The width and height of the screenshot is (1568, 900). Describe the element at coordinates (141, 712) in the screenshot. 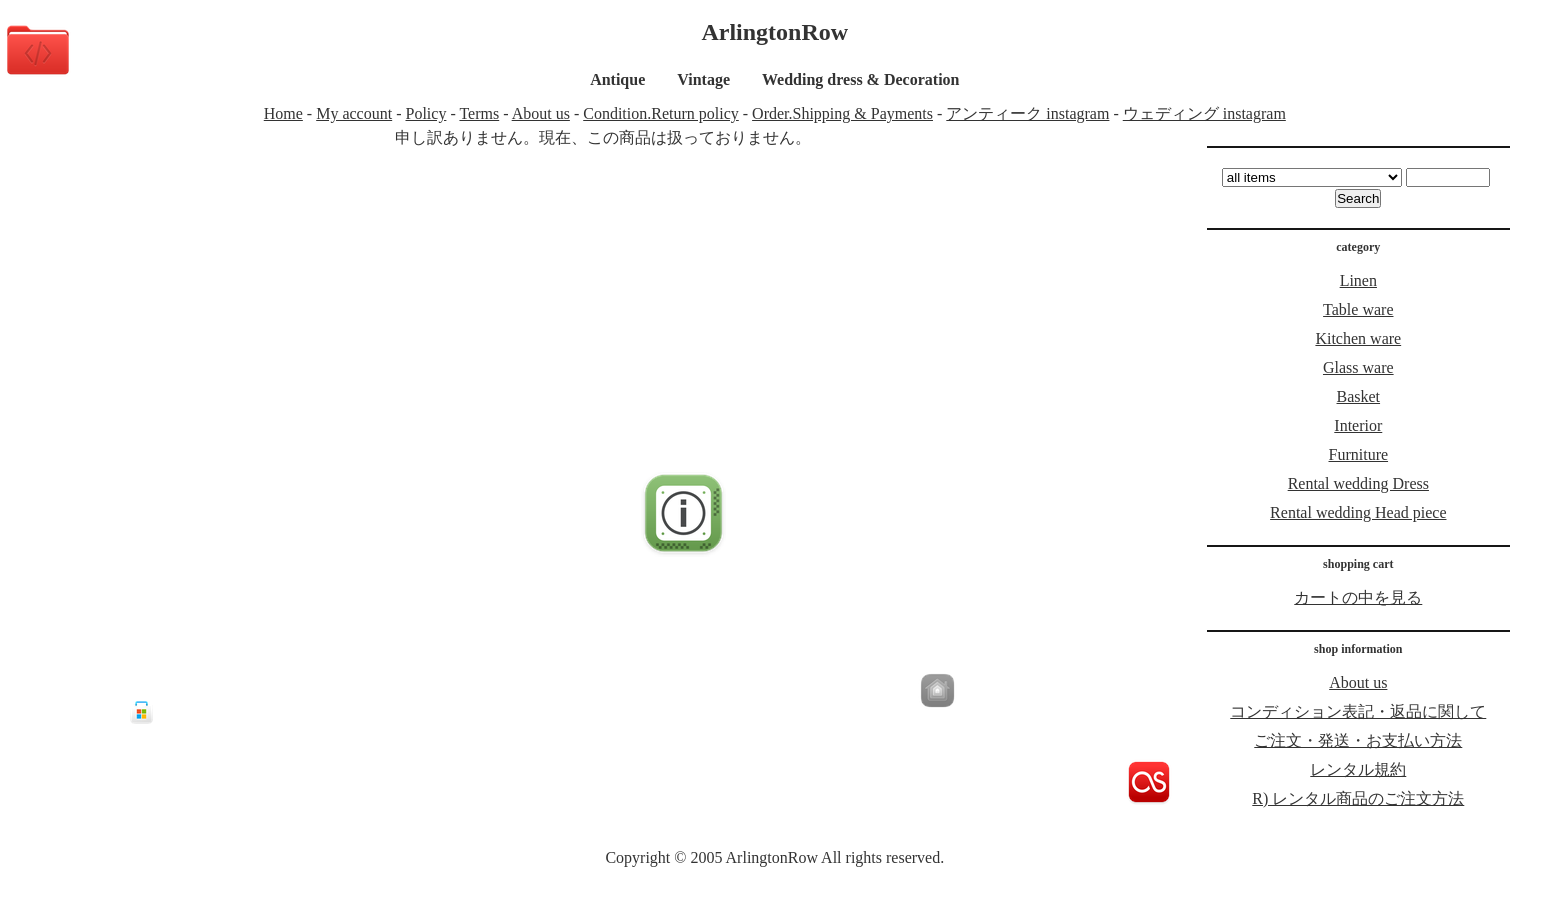

I see `open the Microsoft Store app` at that location.